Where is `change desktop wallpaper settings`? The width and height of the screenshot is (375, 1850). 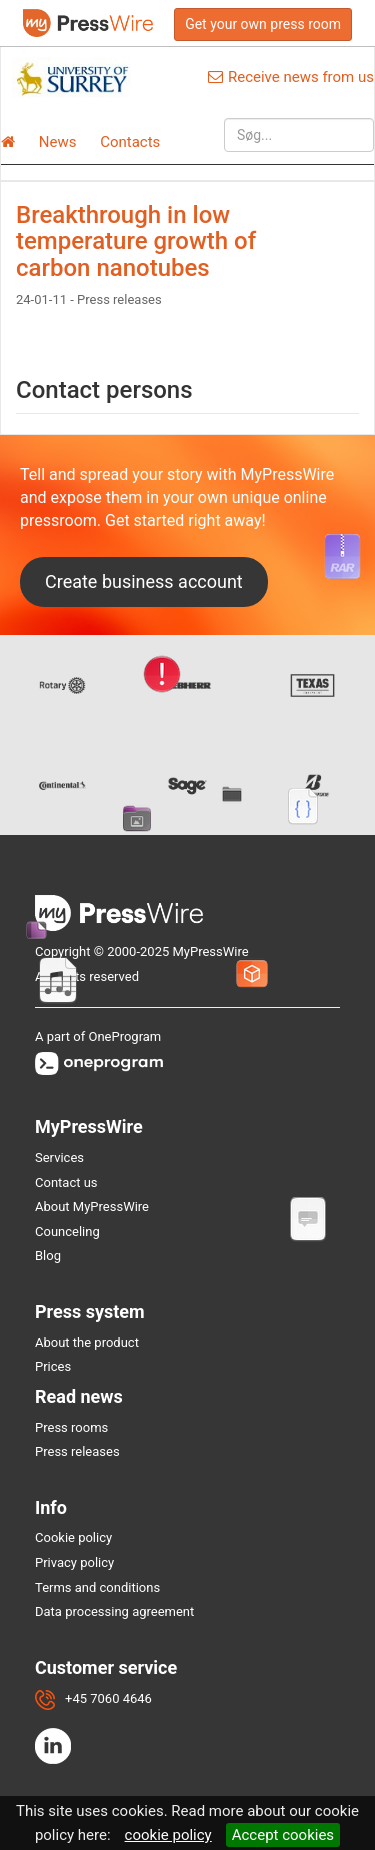 change desktop wallpaper settings is located at coordinates (36, 929).